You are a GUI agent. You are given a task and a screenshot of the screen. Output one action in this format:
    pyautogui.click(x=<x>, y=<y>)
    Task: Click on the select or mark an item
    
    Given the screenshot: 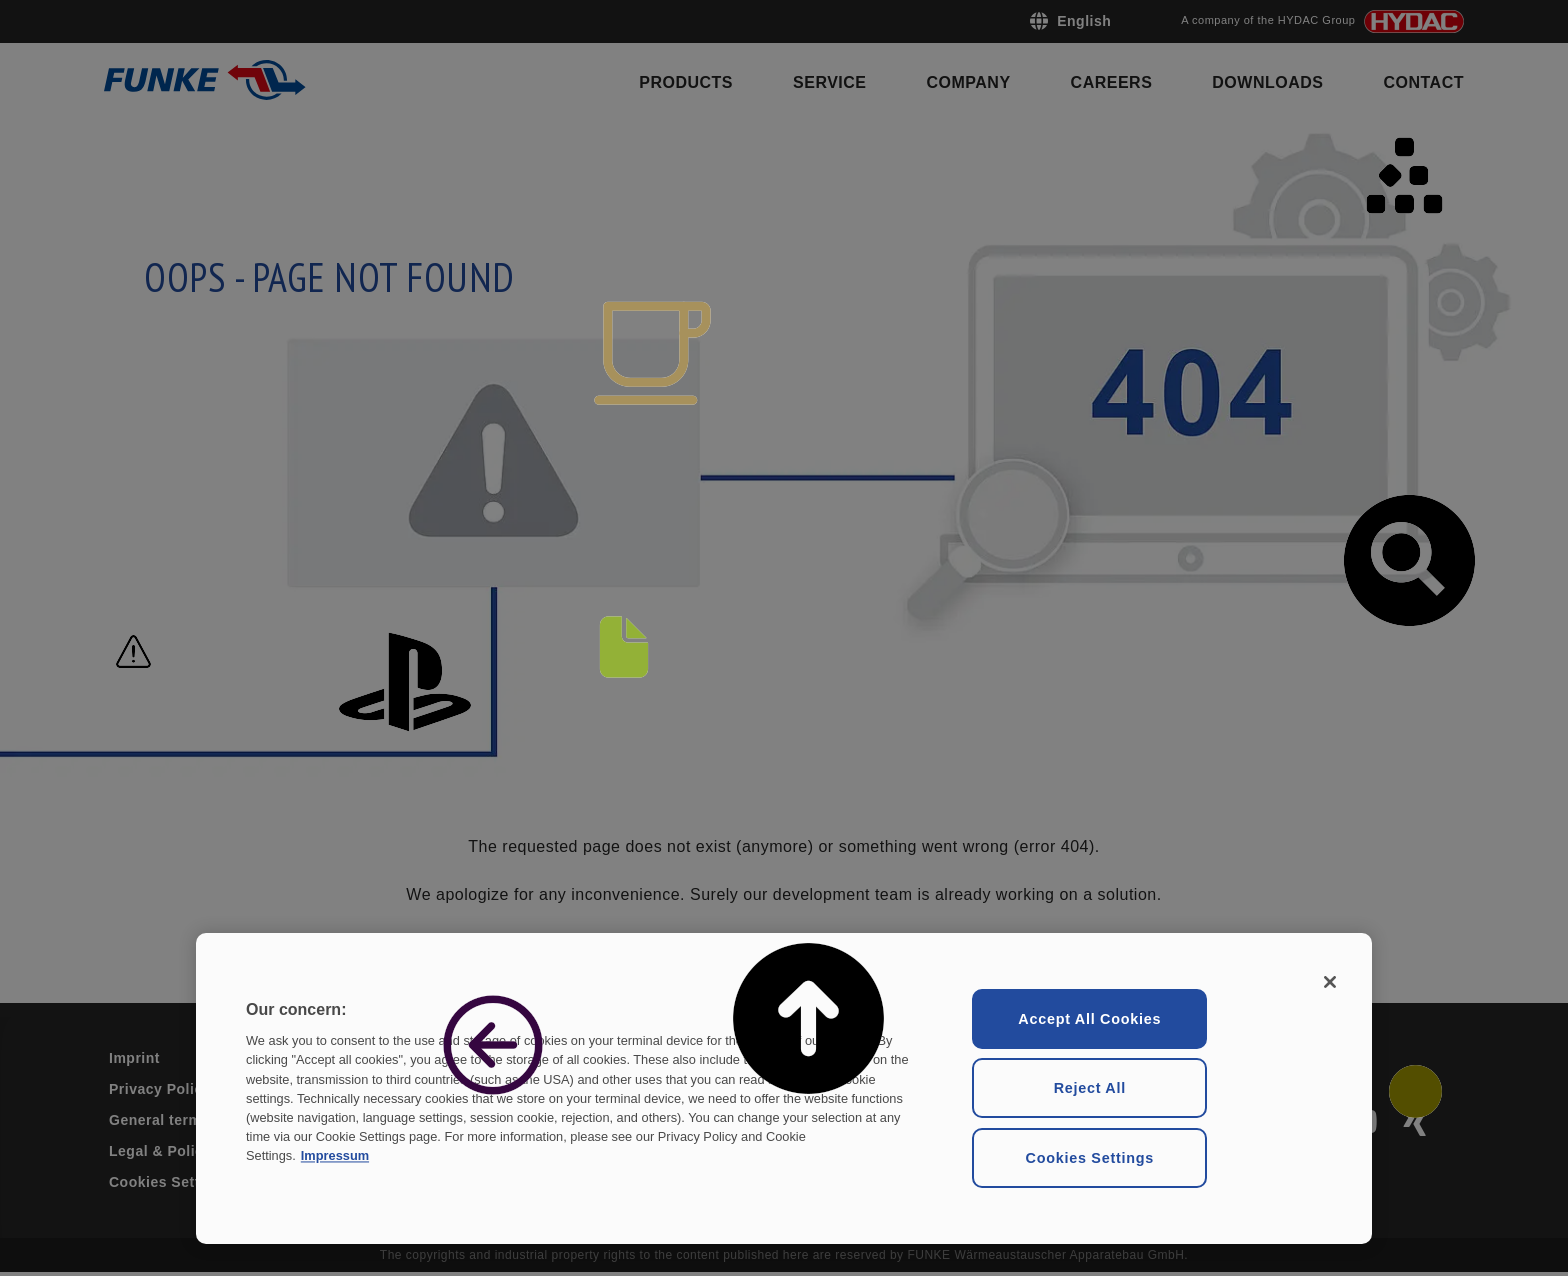 What is the action you would take?
    pyautogui.click(x=1415, y=1091)
    